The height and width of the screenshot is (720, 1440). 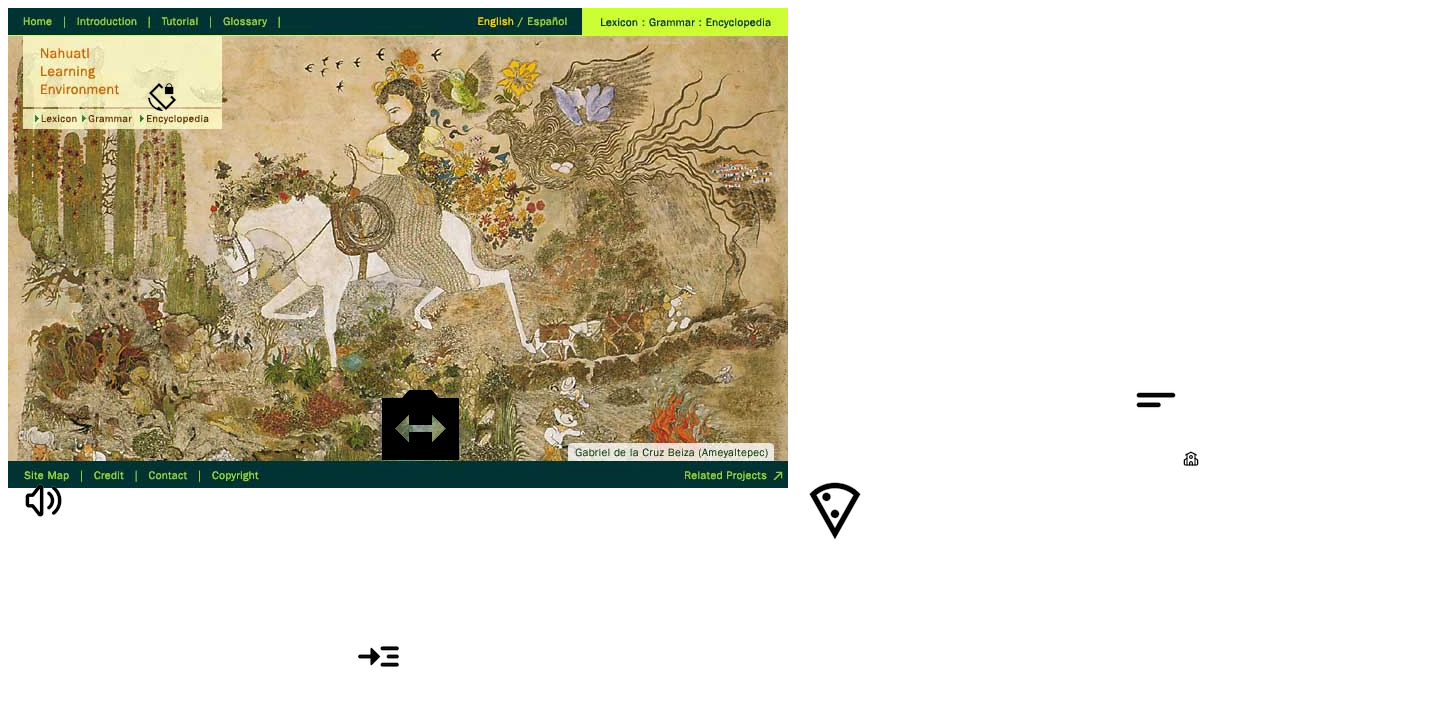 What do you see at coordinates (835, 511) in the screenshot?
I see `find nearby pizza restaurants` at bounding box center [835, 511].